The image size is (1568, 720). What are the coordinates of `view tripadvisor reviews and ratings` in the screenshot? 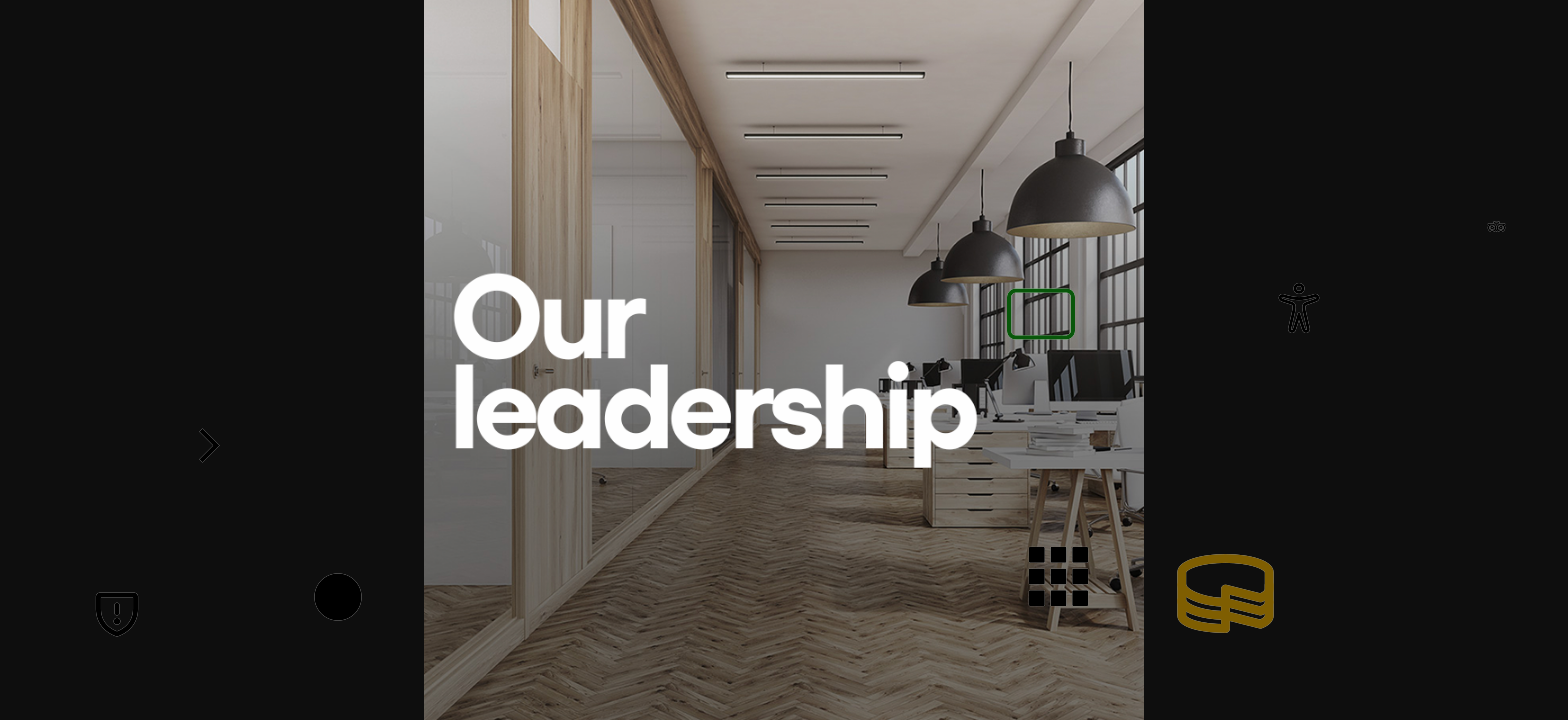 It's located at (1496, 226).